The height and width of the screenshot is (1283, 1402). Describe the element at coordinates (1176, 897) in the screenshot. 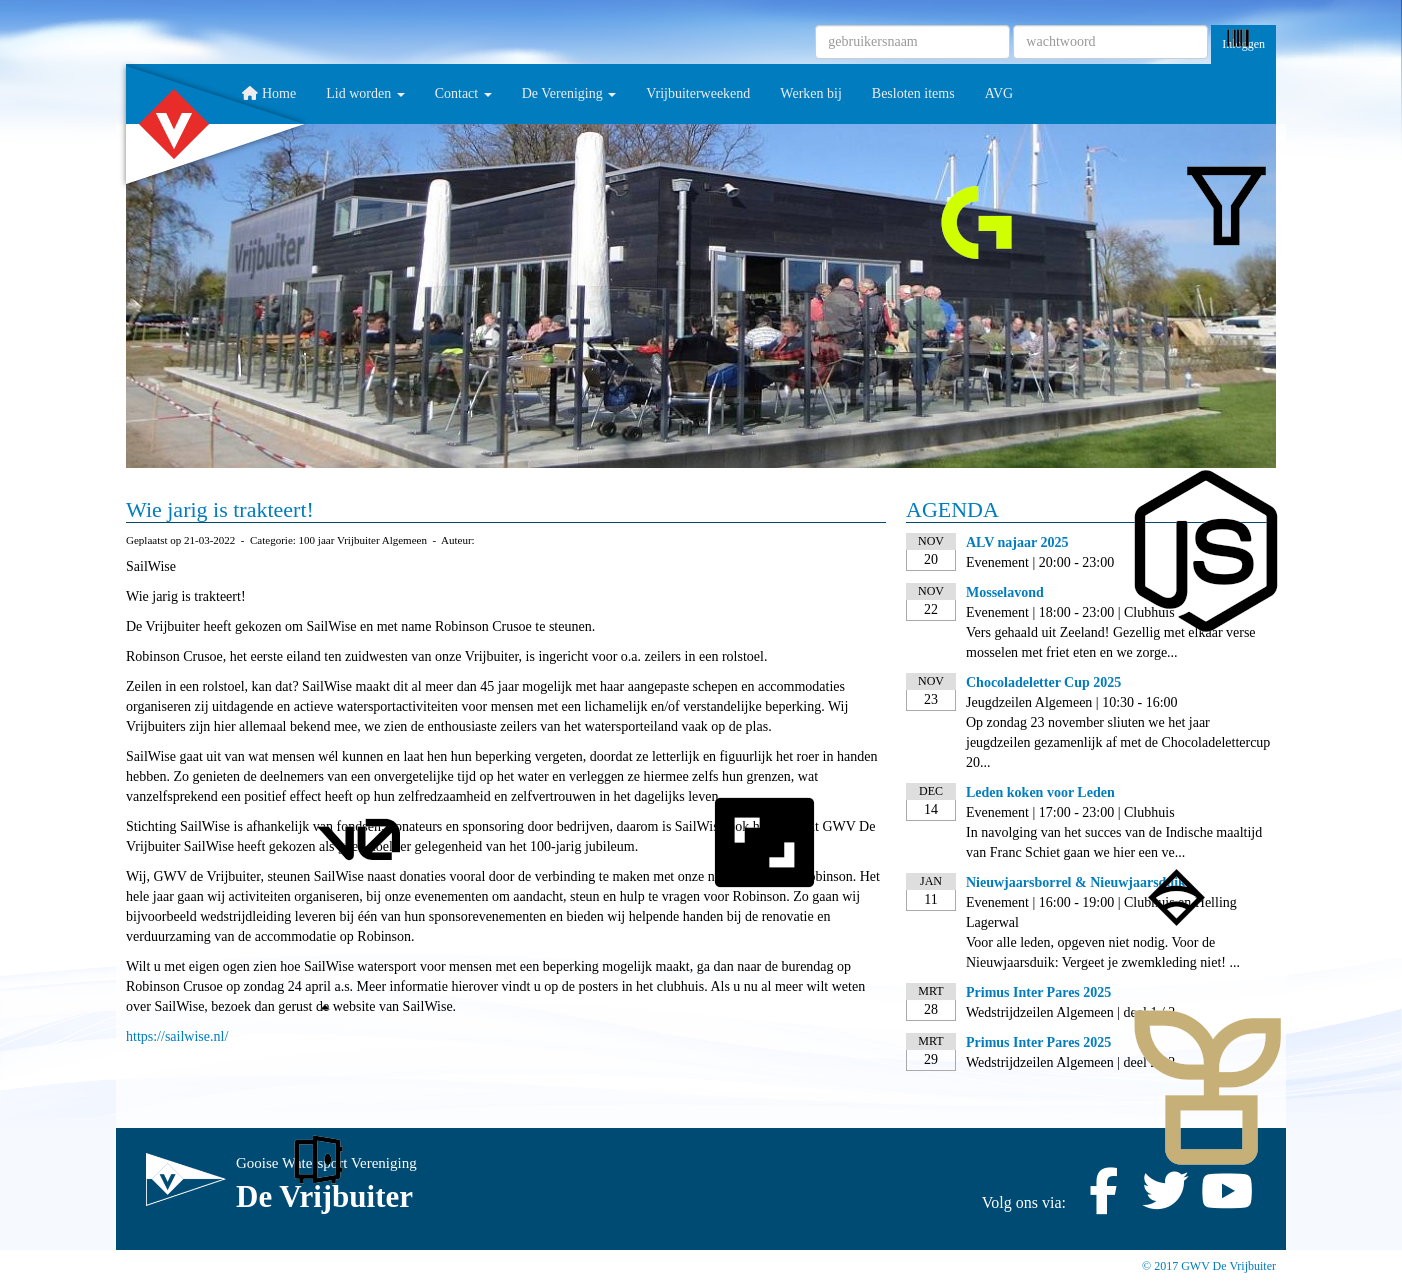

I see `sensu monitoring platform logo` at that location.